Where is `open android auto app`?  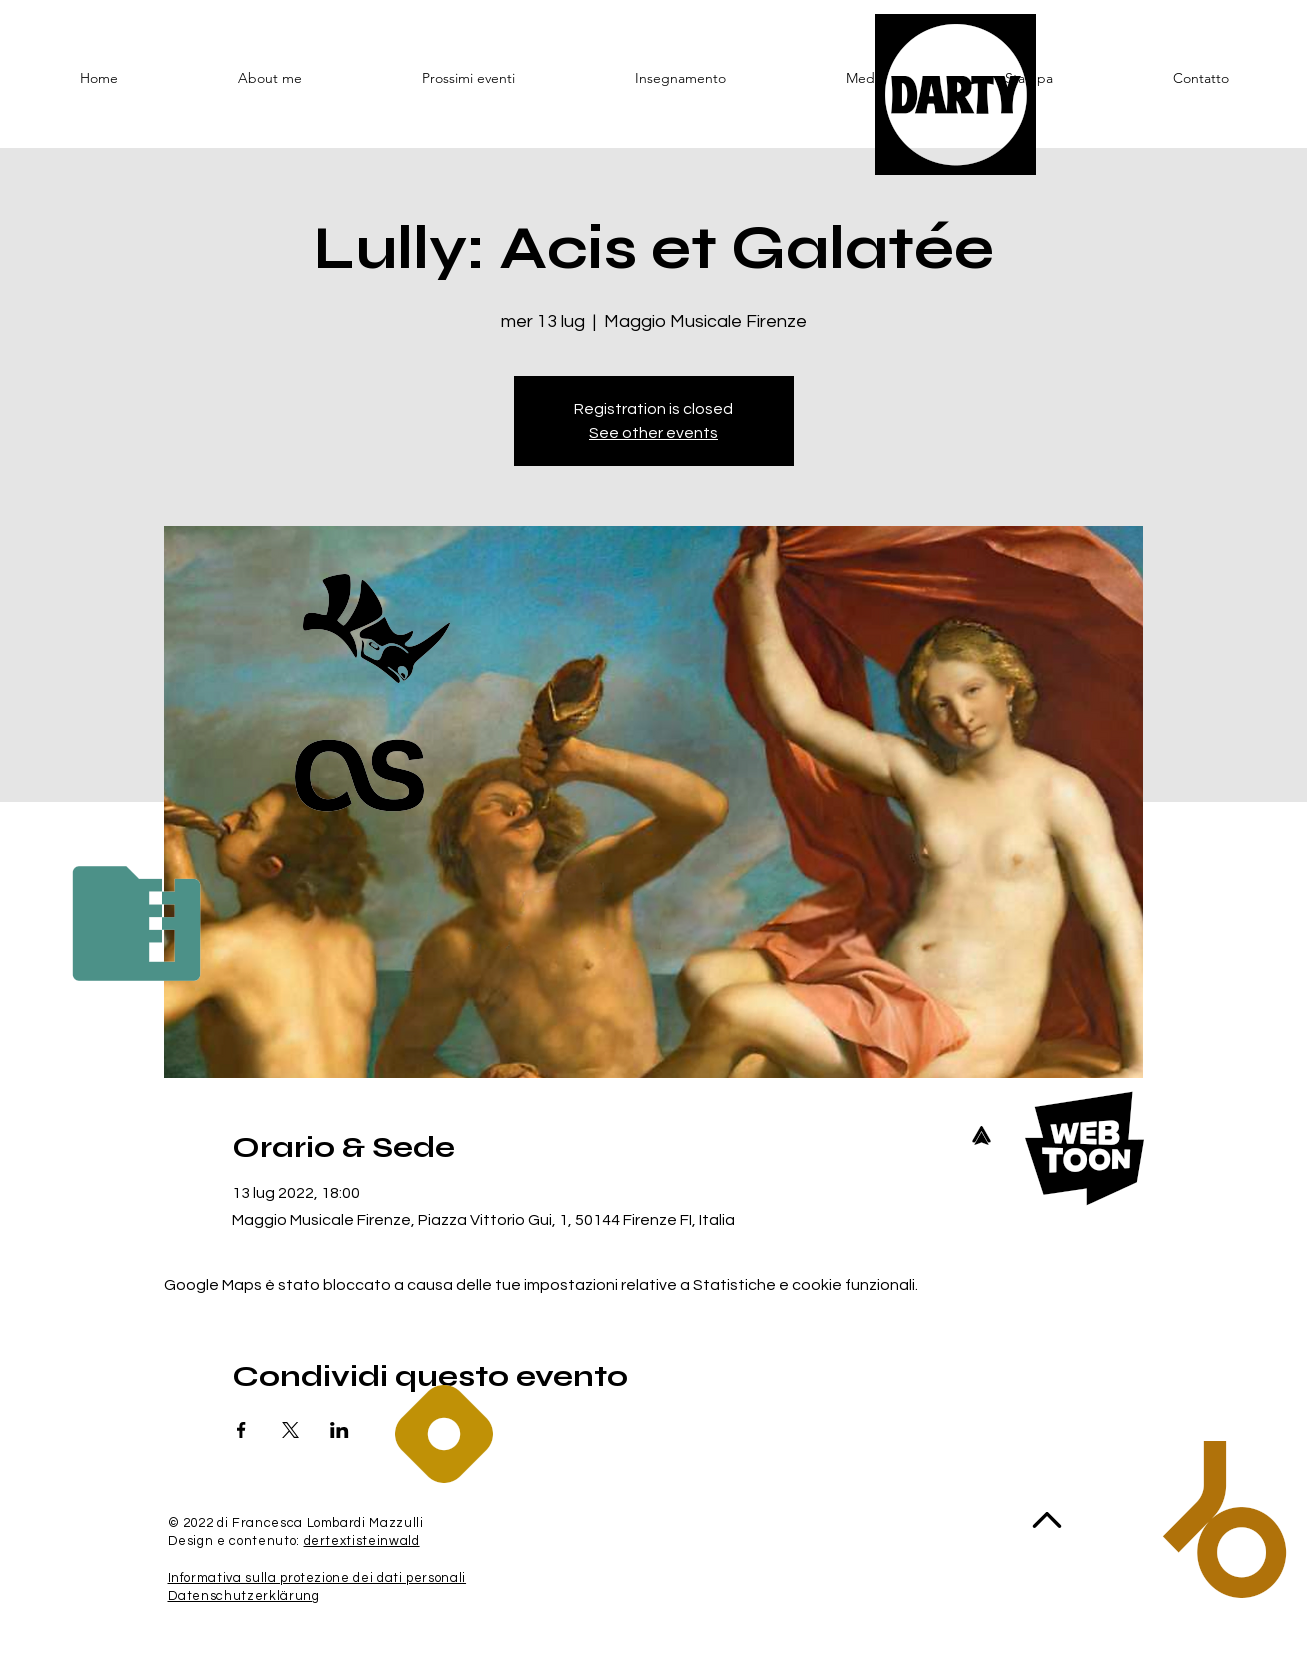
open android auto app is located at coordinates (981, 1135).